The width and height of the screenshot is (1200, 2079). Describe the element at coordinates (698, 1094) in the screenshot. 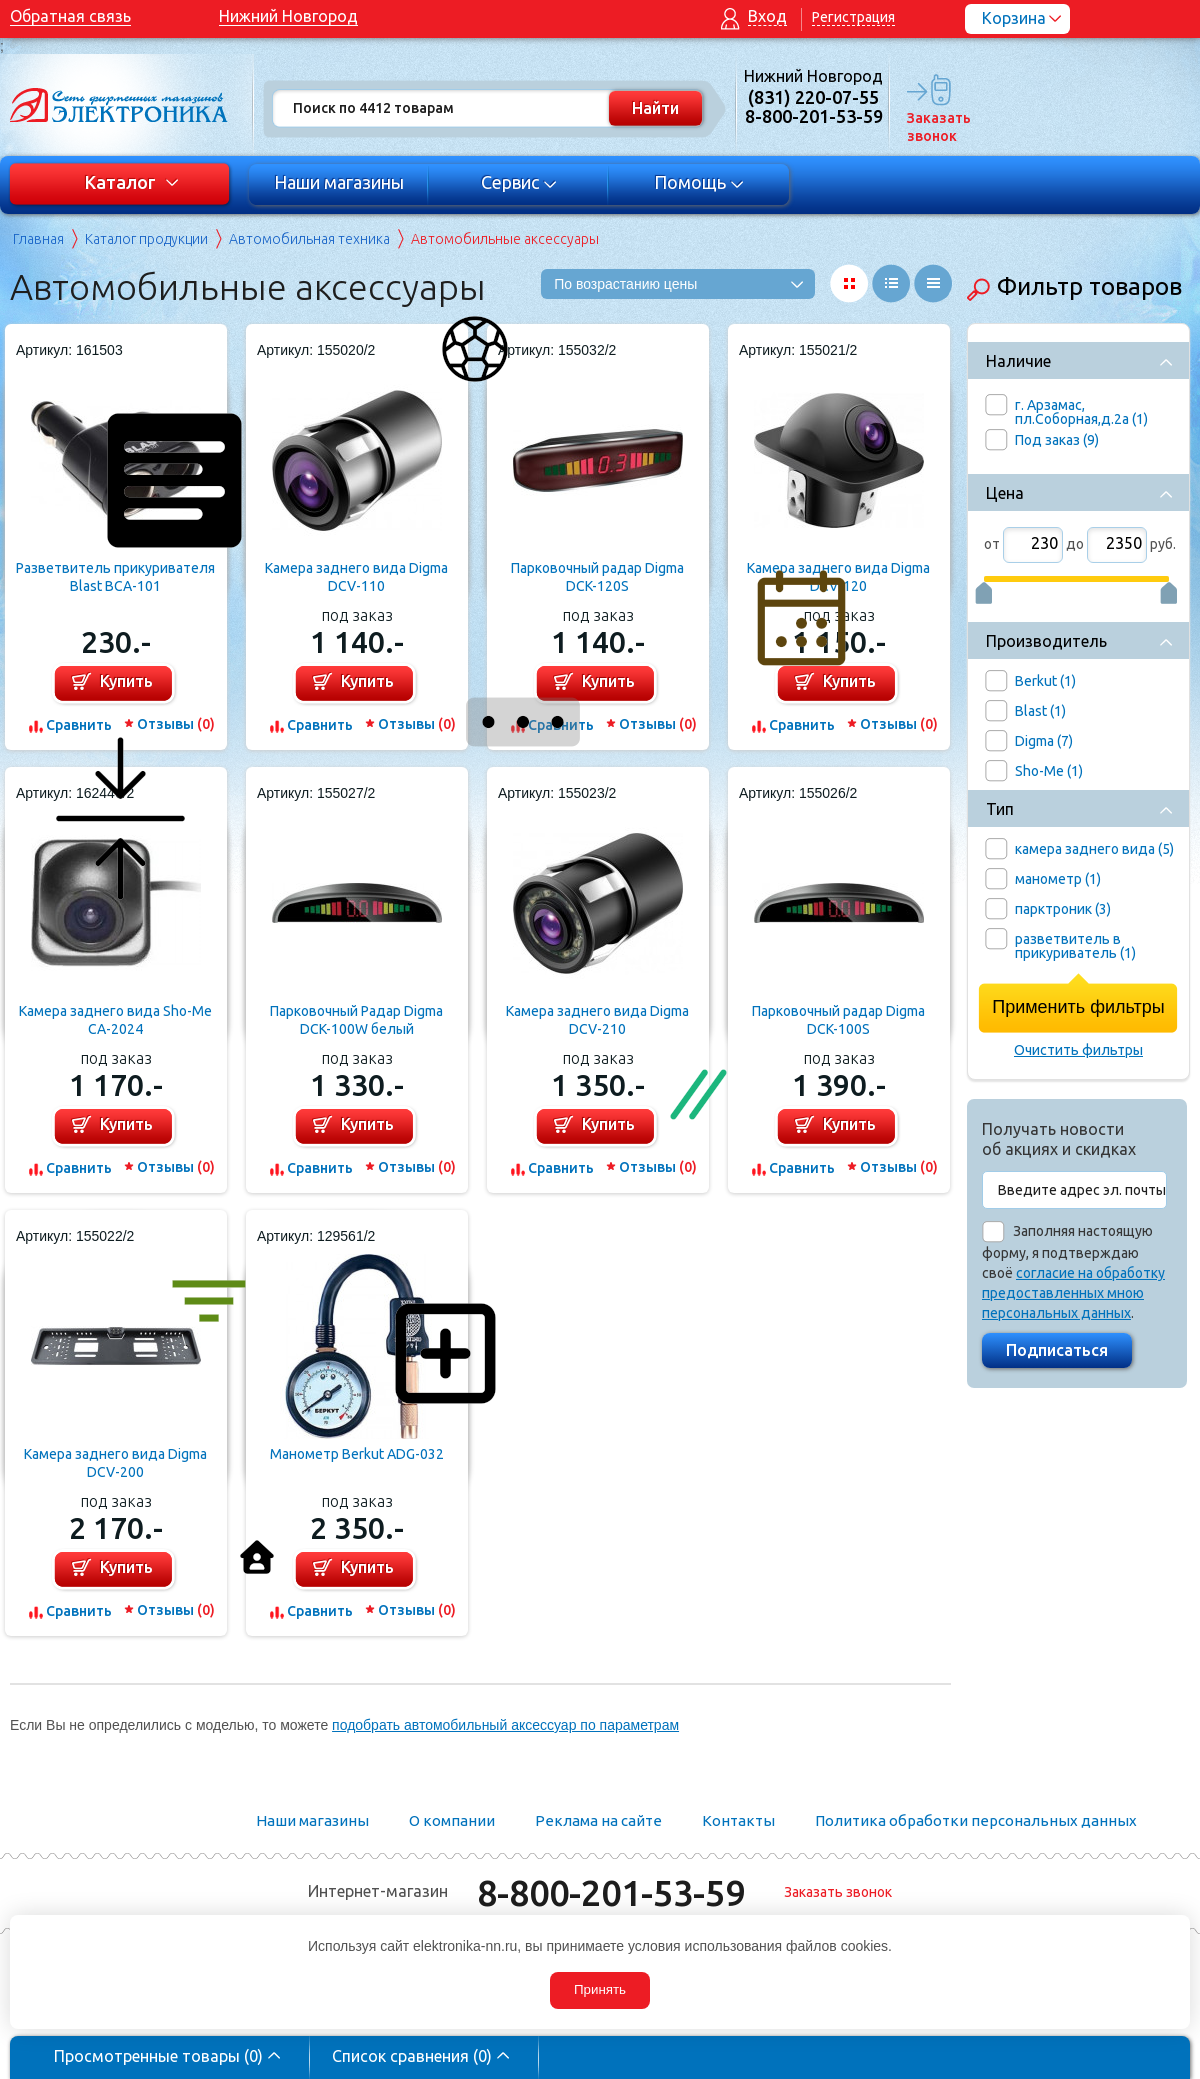

I see `indicates a separator or divider between elements` at that location.